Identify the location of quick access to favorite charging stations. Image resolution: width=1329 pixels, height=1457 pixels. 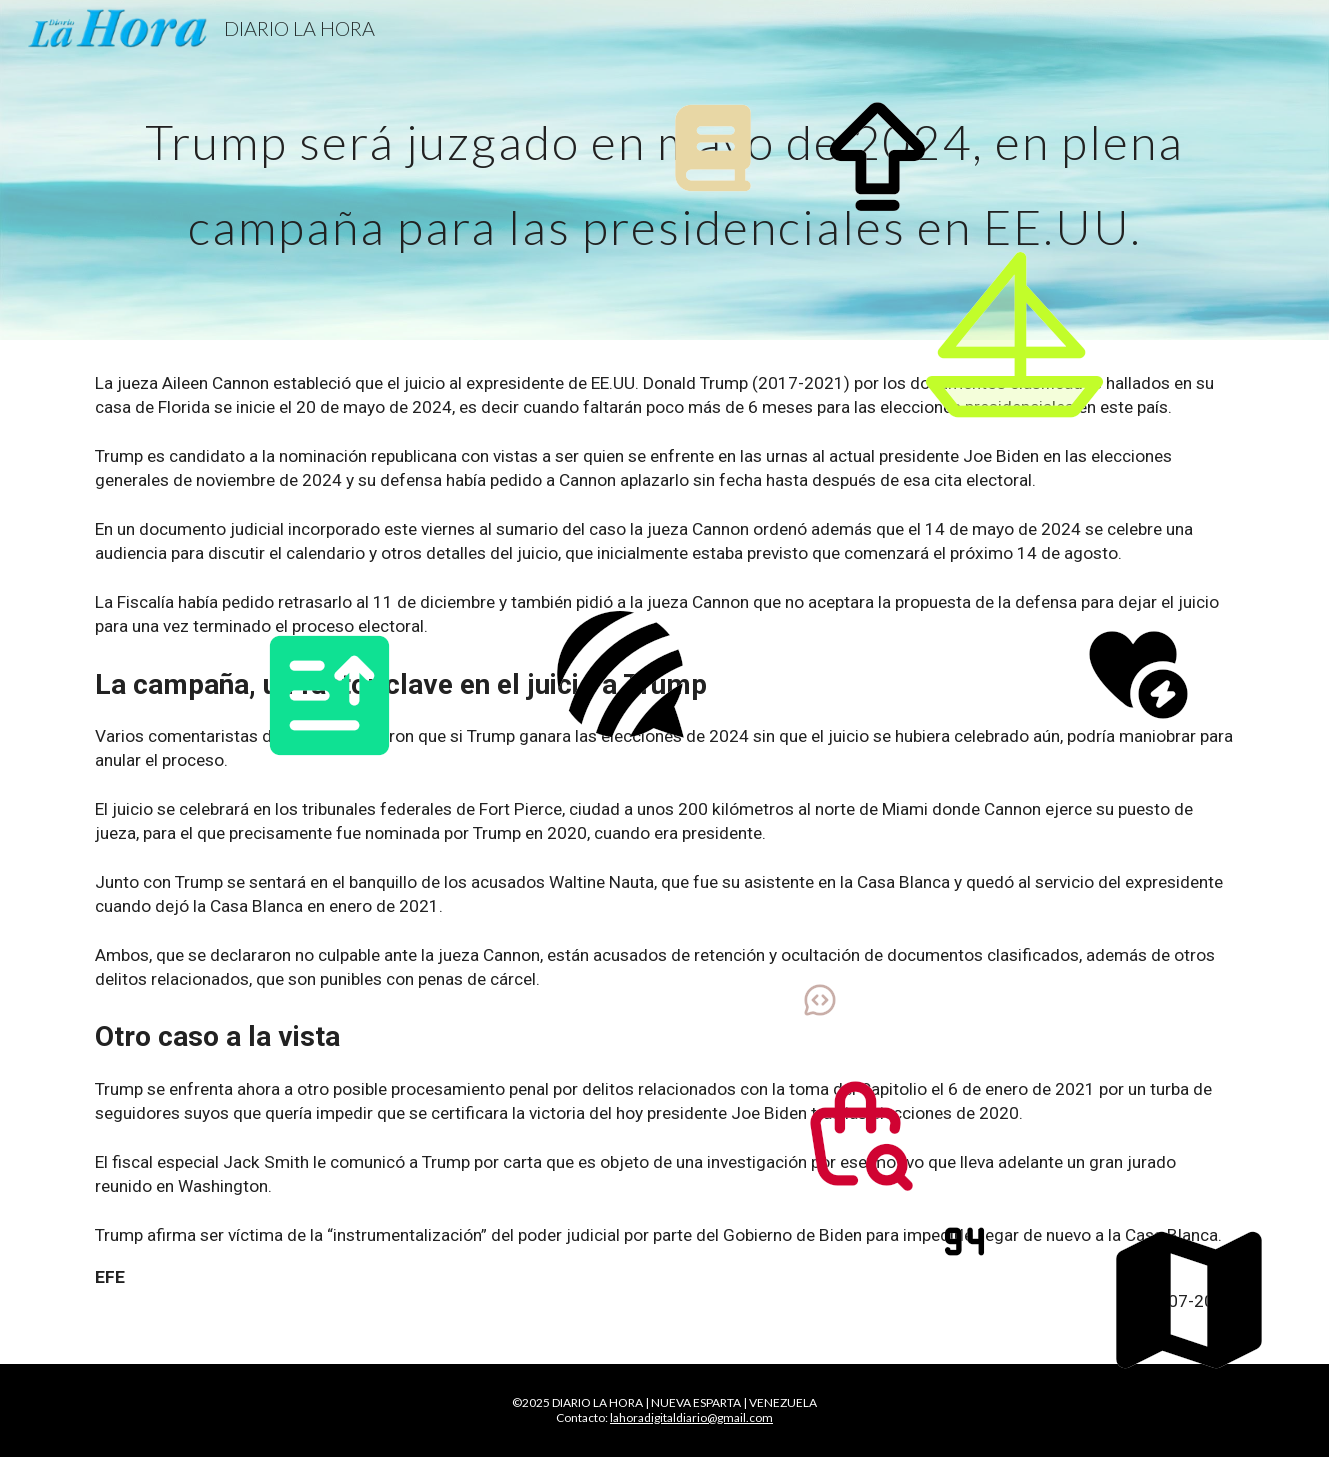
(1138, 669).